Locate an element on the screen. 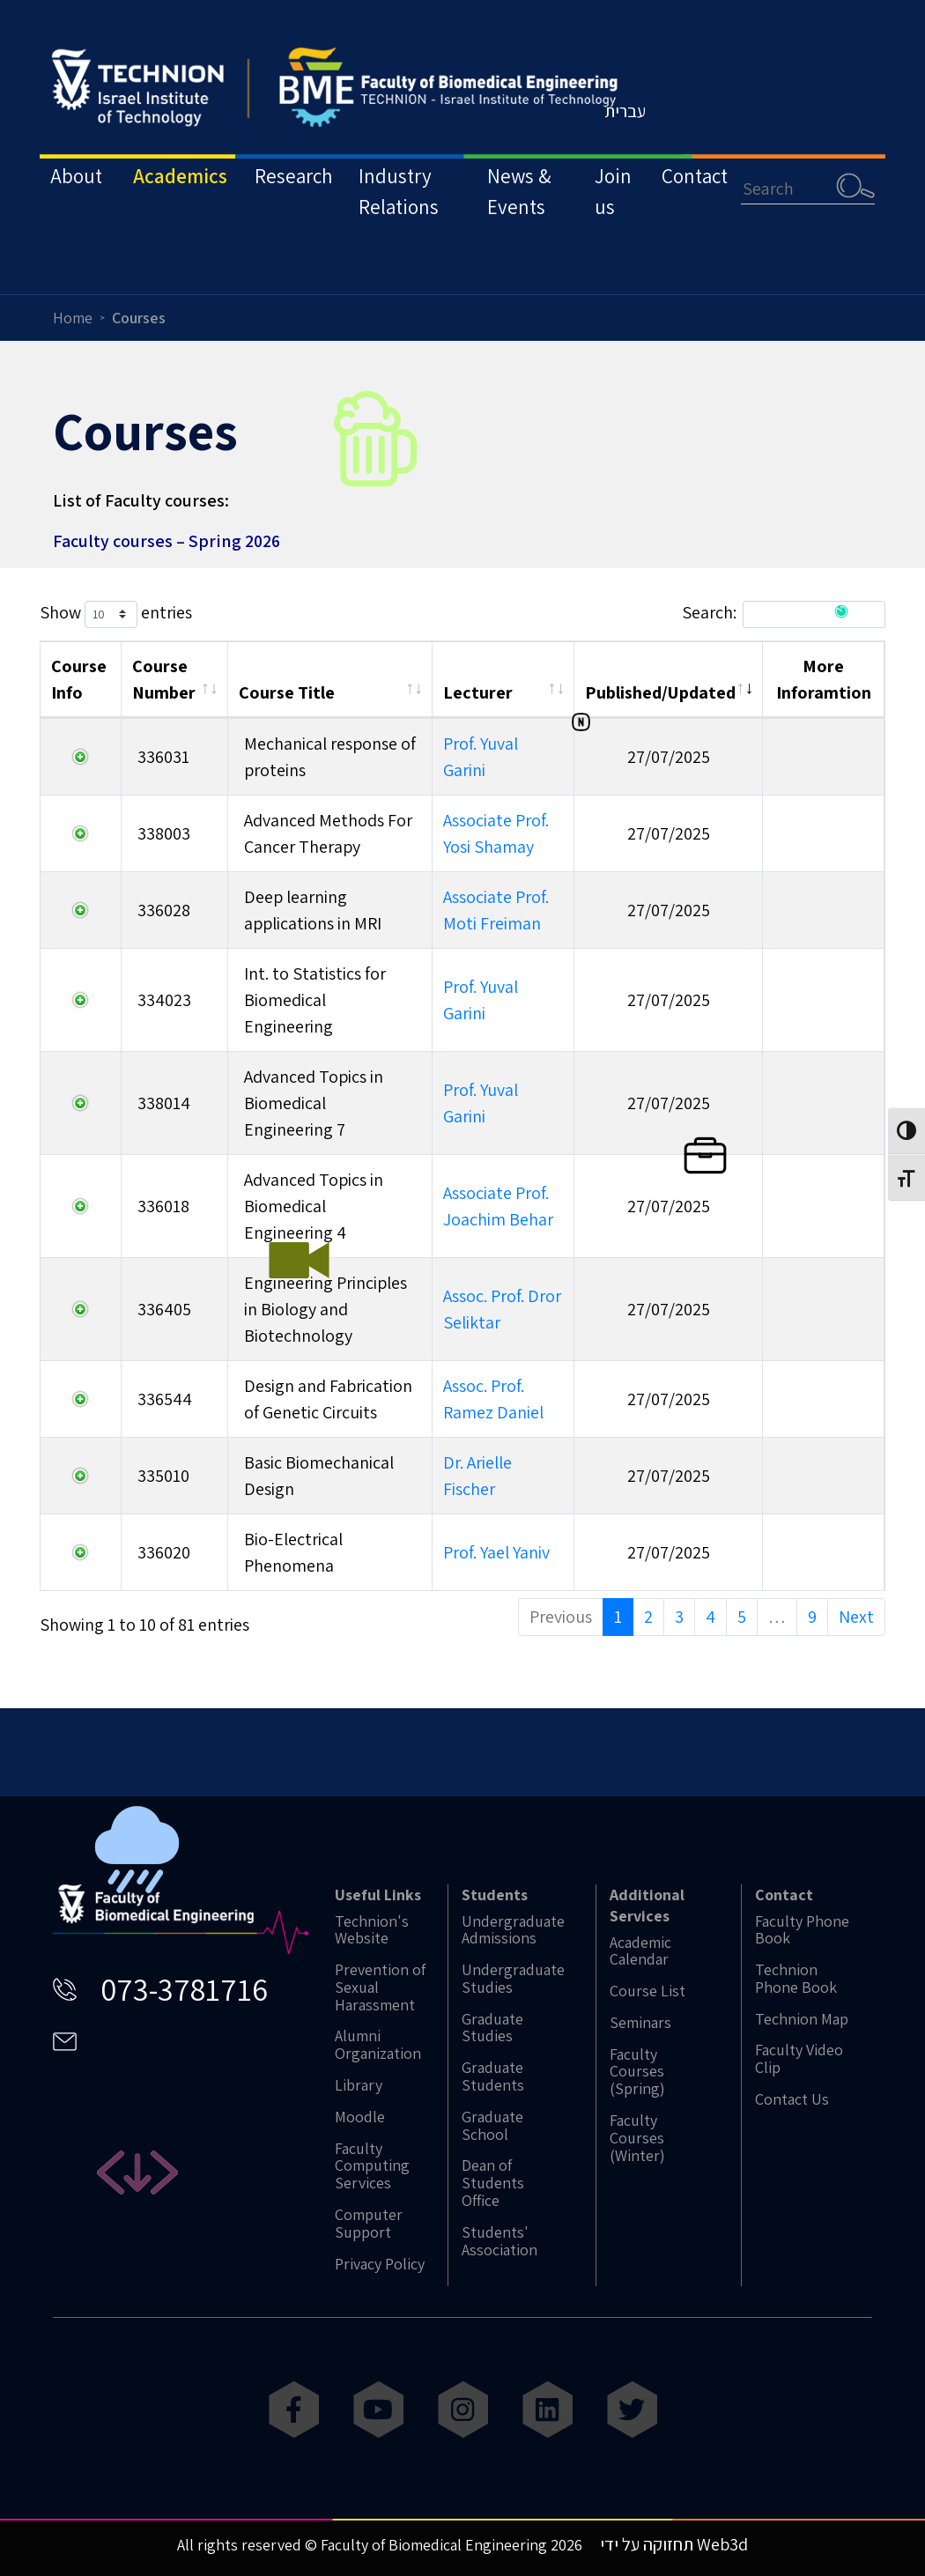  indicates an item starting with the letter "n" is located at coordinates (581, 722).